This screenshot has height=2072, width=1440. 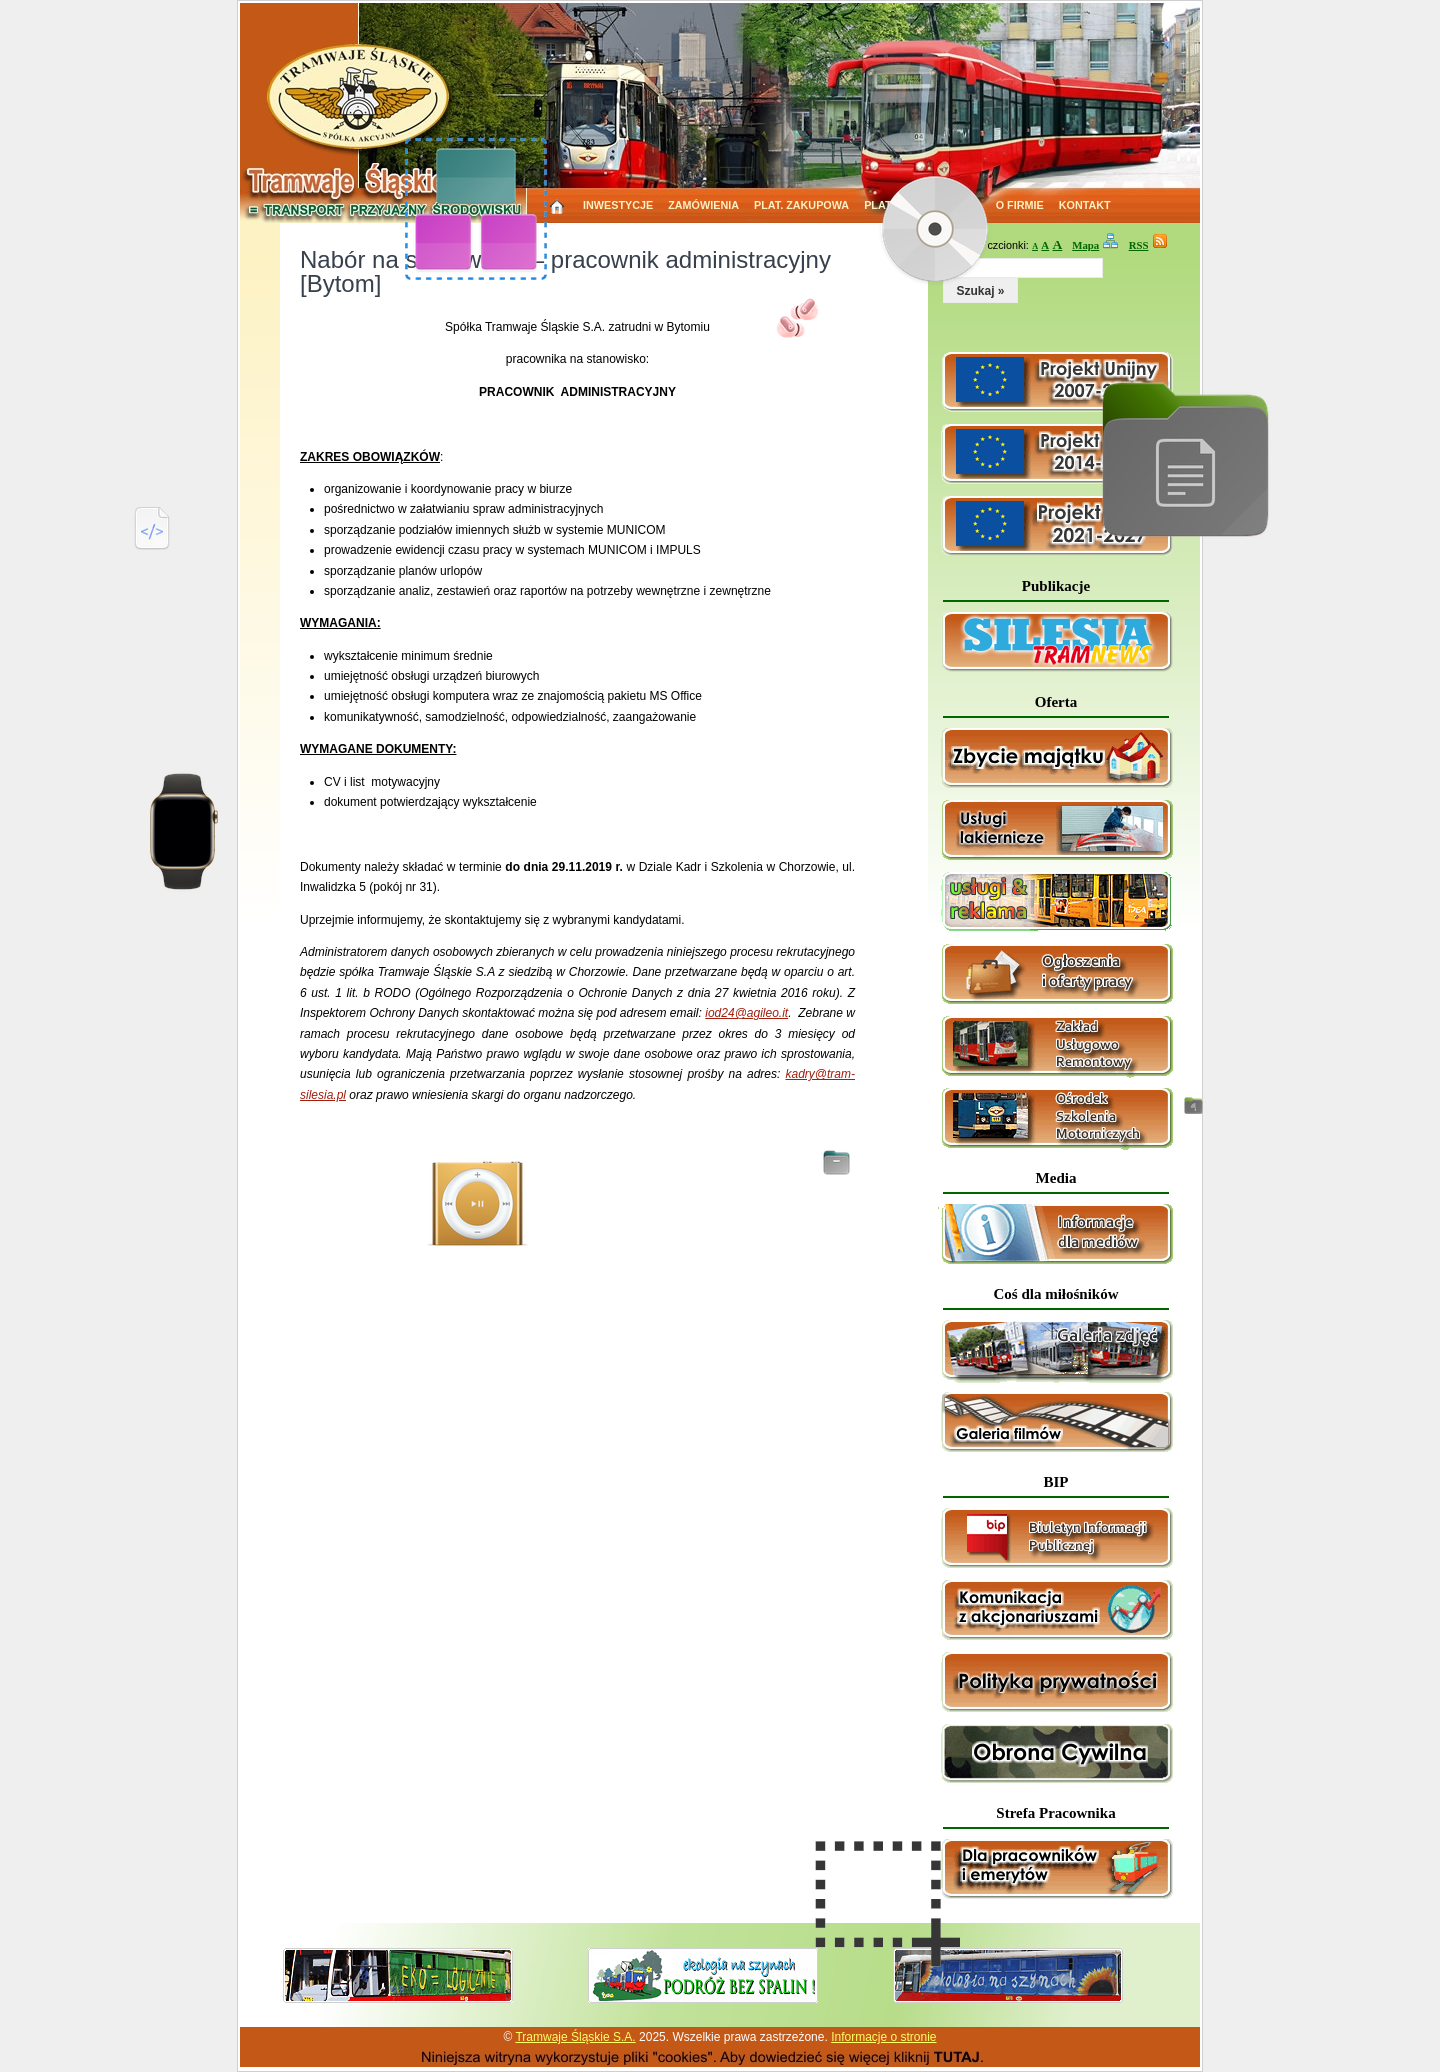 What do you see at coordinates (1193, 1105) in the screenshot?
I see `open insync cloud sync folder` at bounding box center [1193, 1105].